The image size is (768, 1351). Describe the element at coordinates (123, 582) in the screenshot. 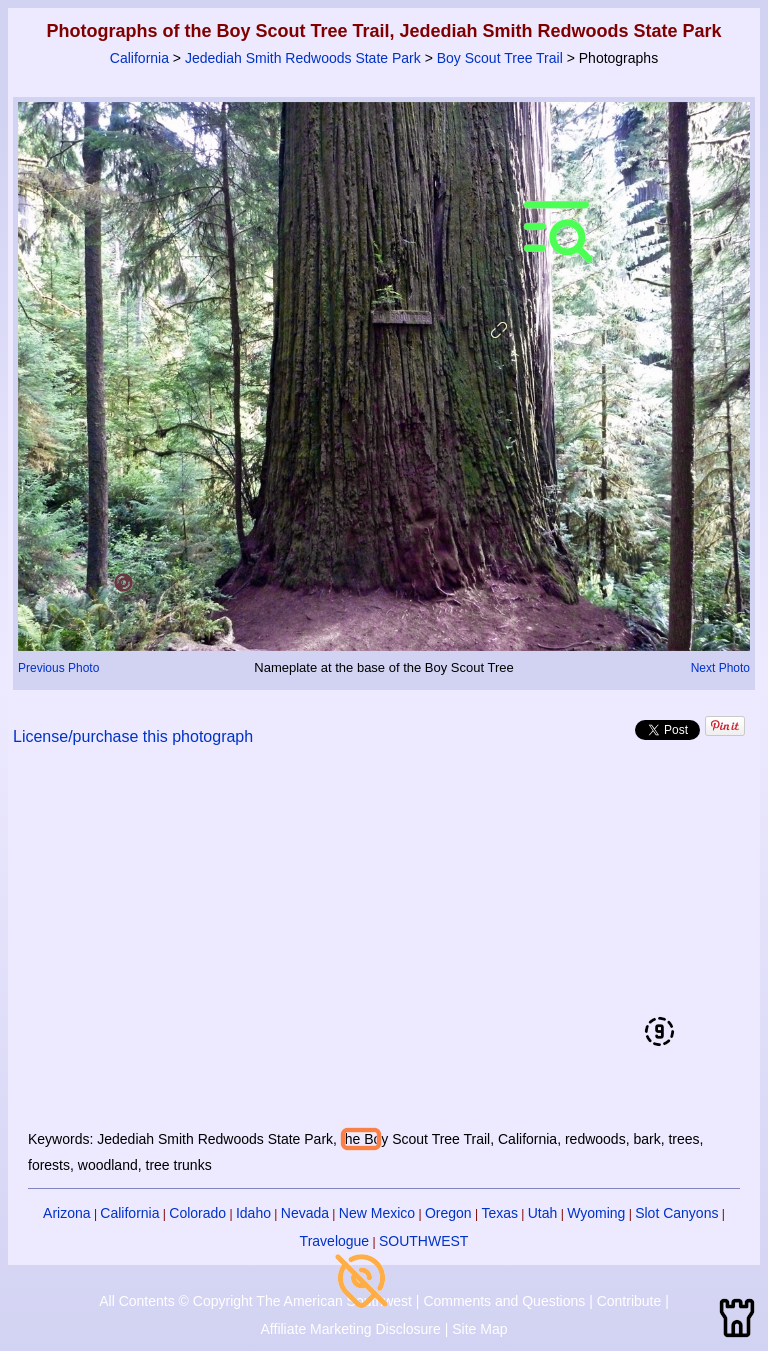

I see `play music or audio content` at that location.